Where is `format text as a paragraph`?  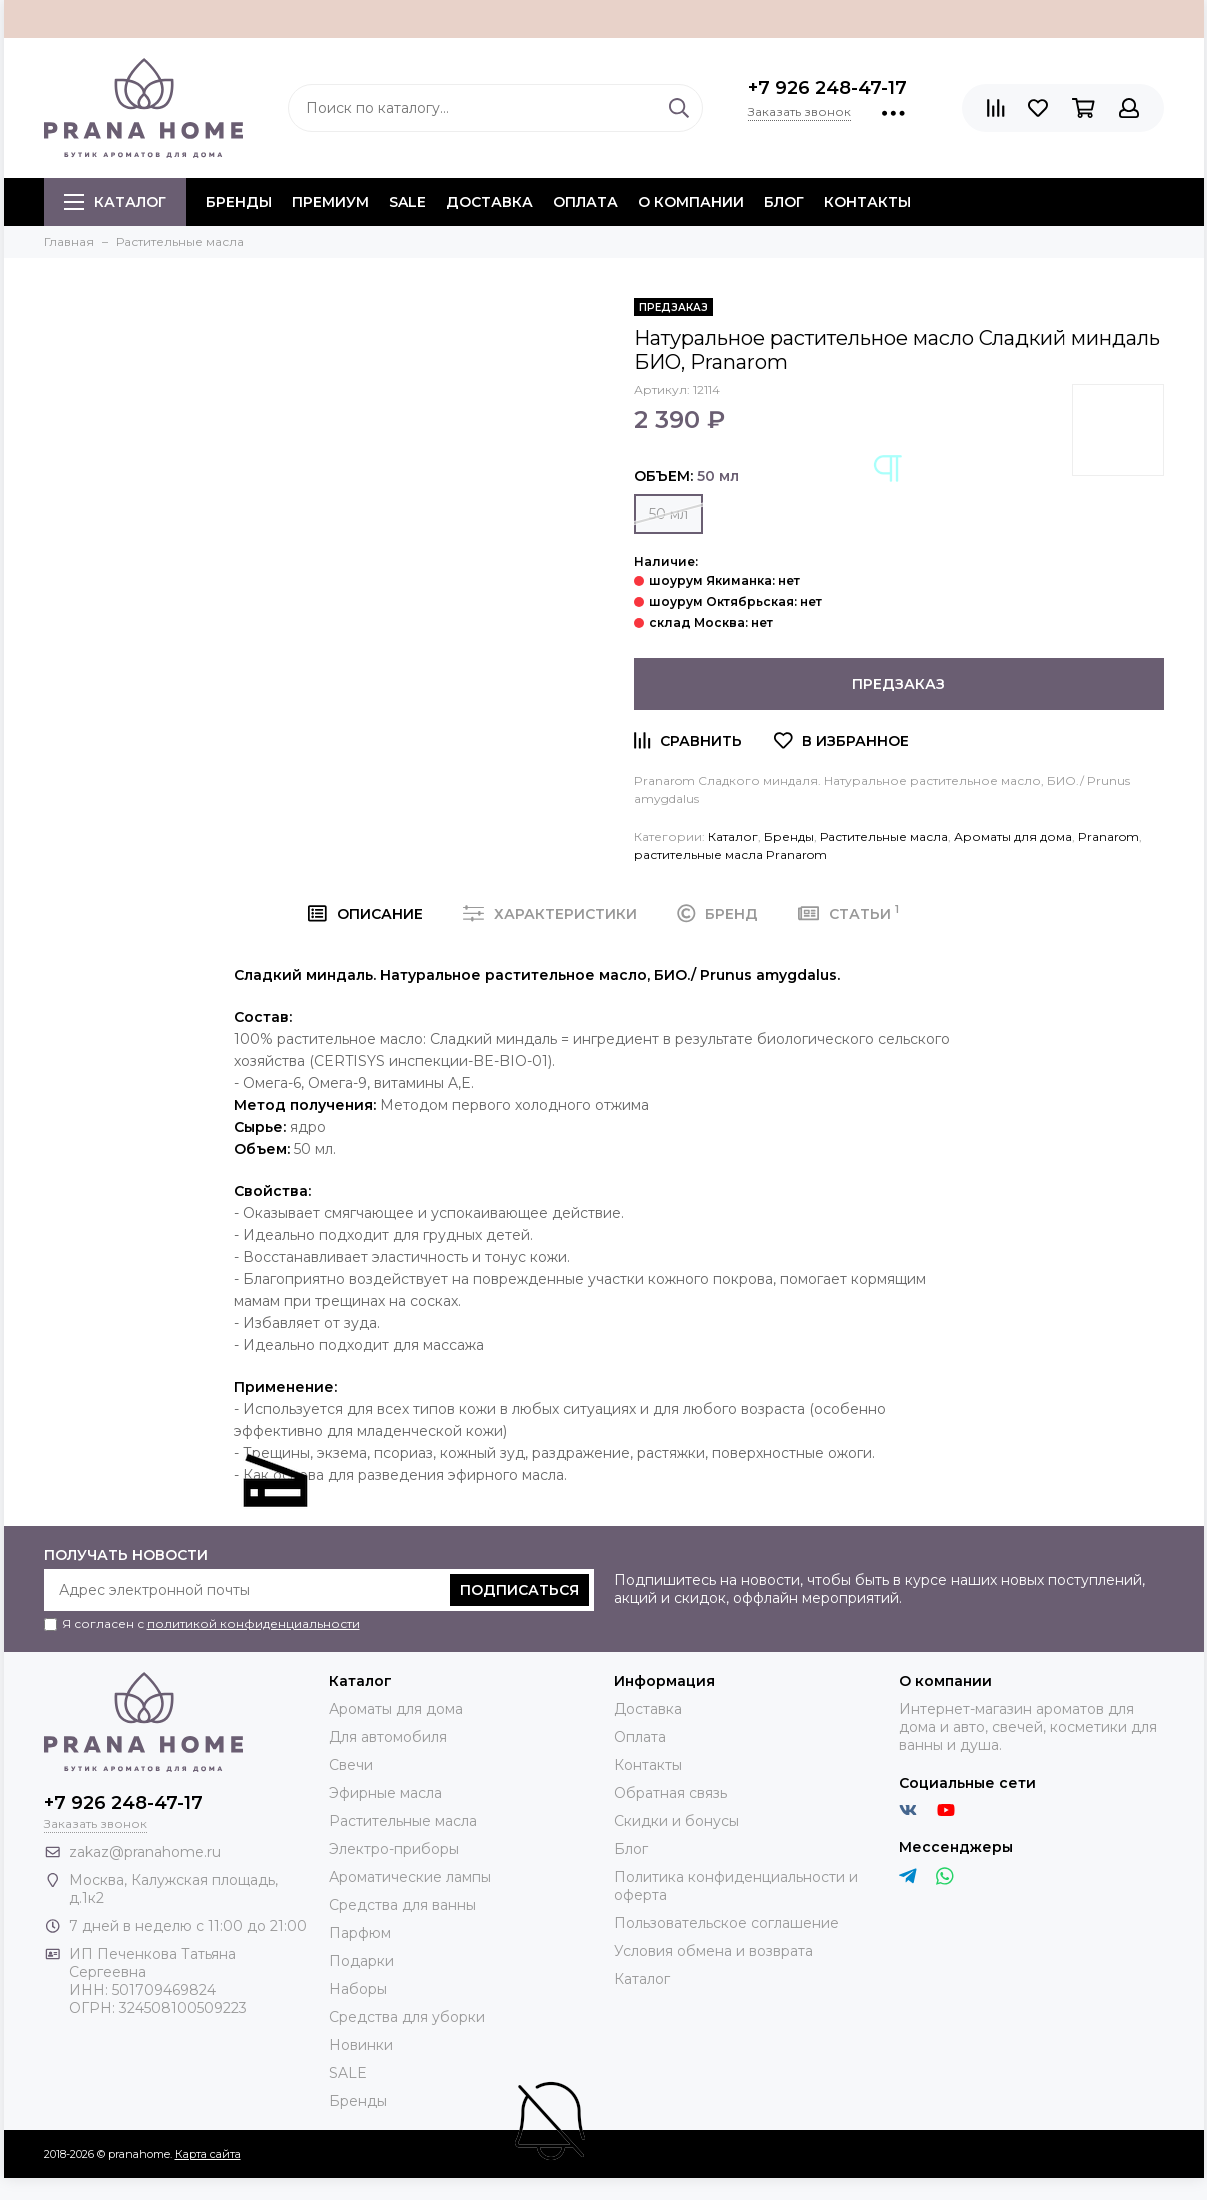 format text as a paragraph is located at coordinates (888, 468).